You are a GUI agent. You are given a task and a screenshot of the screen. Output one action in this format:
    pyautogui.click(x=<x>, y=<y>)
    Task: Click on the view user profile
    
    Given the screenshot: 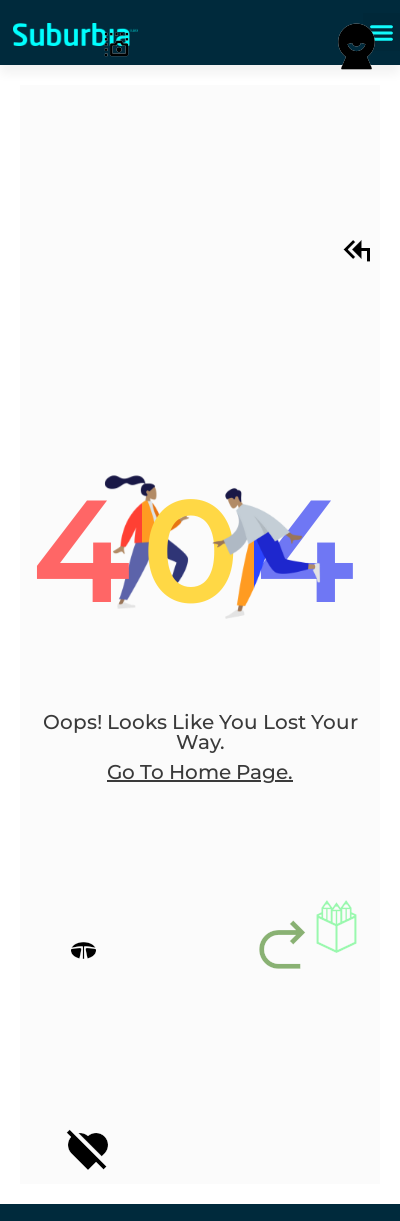 What is the action you would take?
    pyautogui.click(x=356, y=46)
    